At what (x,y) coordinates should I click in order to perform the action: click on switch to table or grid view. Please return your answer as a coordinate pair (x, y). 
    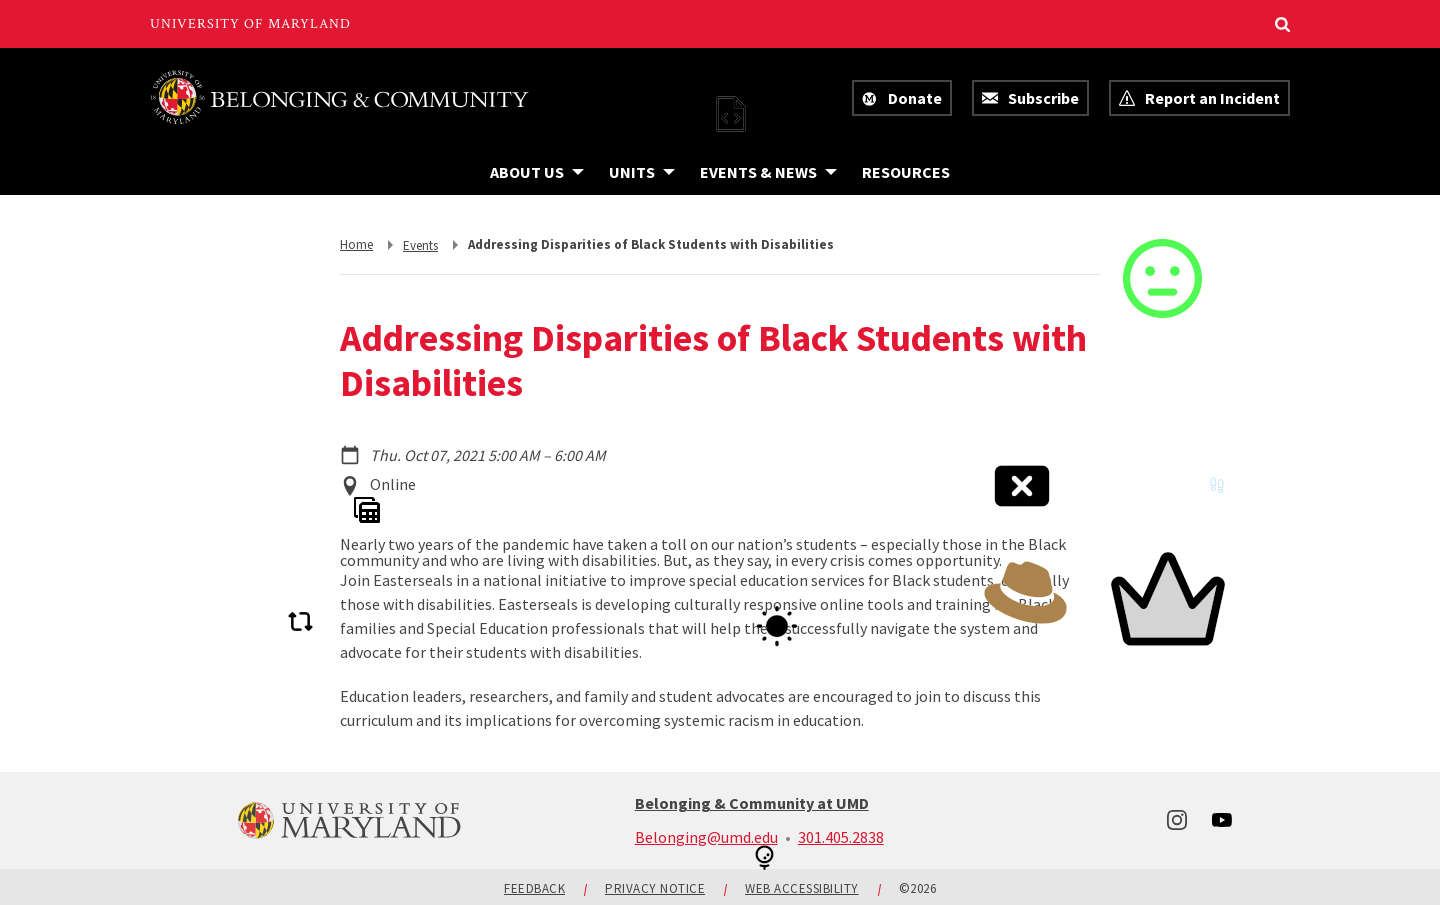
    Looking at the image, I should click on (367, 510).